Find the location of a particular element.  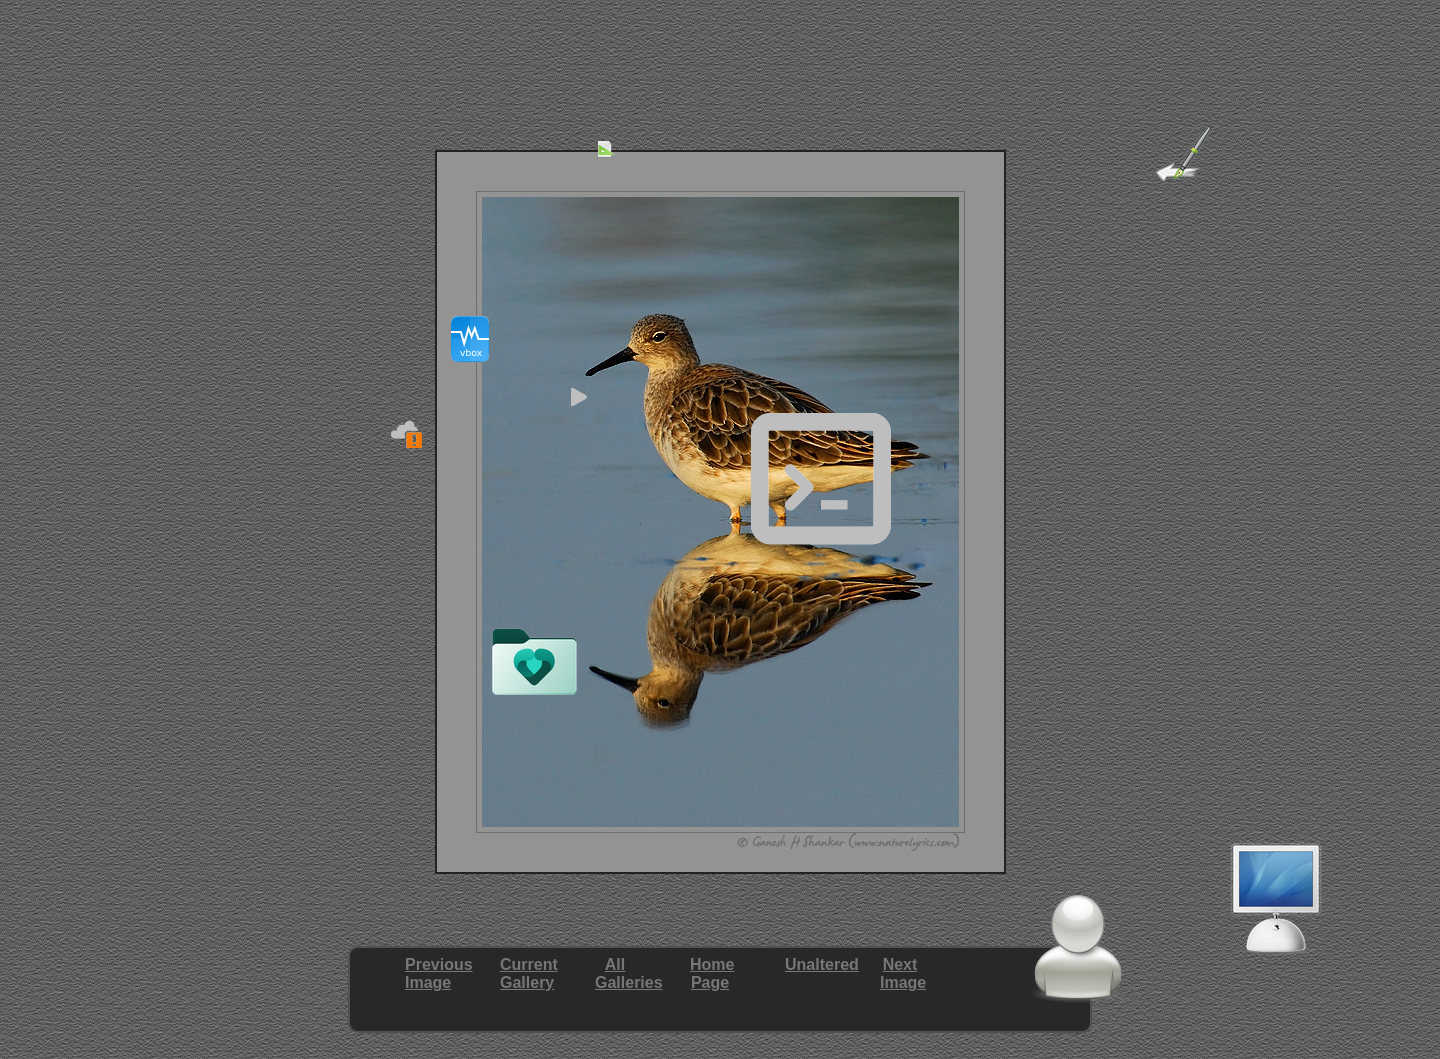

open the terminal application is located at coordinates (821, 483).